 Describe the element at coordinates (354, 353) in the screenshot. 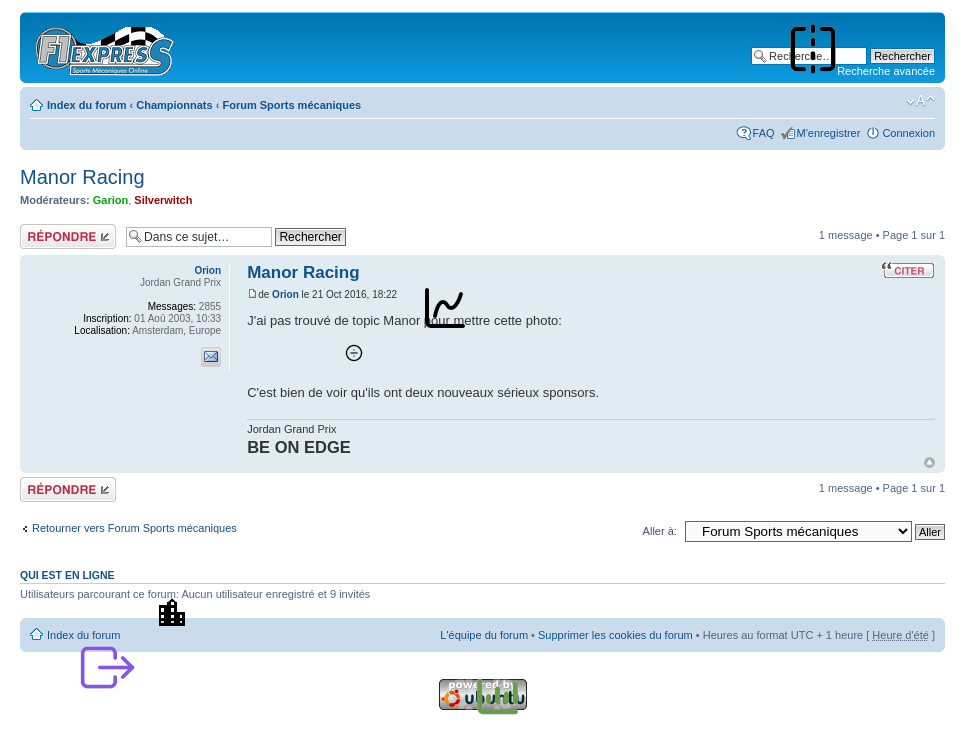

I see `perform a division calculation` at that location.